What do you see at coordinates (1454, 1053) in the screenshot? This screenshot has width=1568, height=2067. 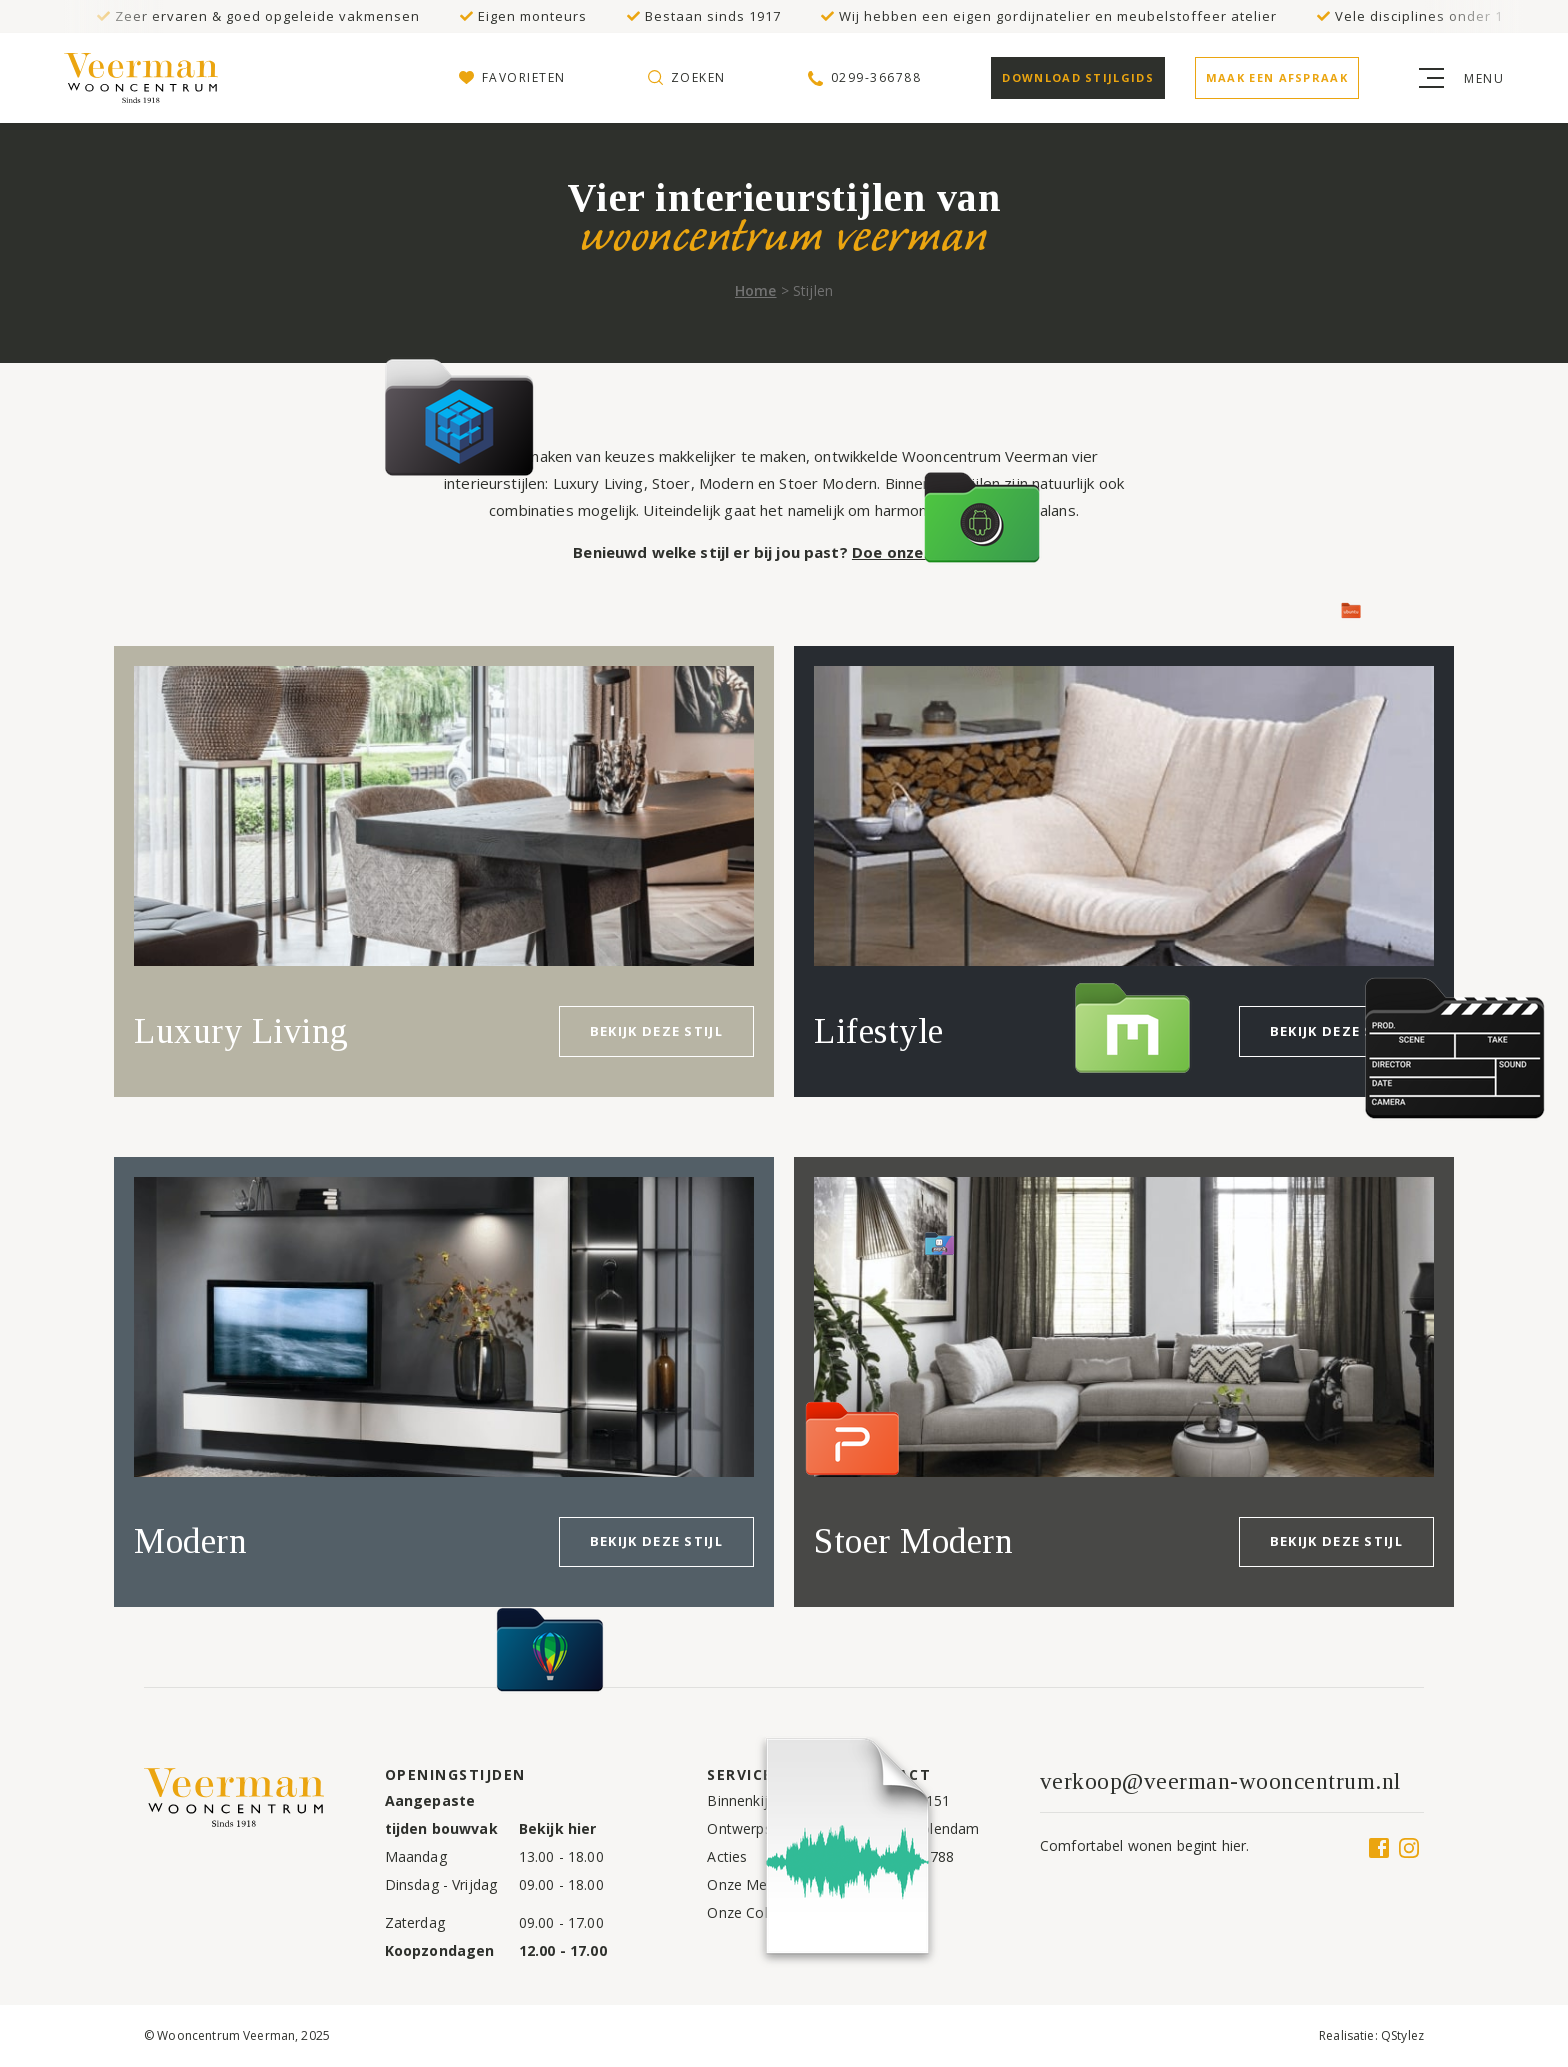 I see `open your movies folder` at bounding box center [1454, 1053].